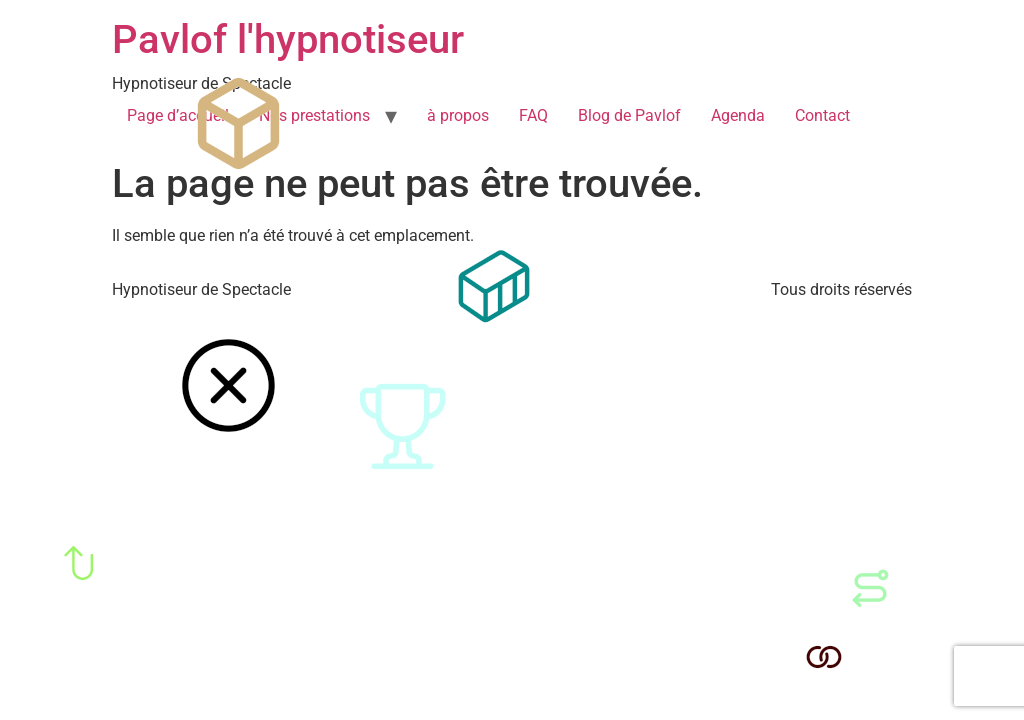 The width and height of the screenshot is (1024, 720). What do you see at coordinates (238, 123) in the screenshot?
I see `view package or dependency details` at bounding box center [238, 123].